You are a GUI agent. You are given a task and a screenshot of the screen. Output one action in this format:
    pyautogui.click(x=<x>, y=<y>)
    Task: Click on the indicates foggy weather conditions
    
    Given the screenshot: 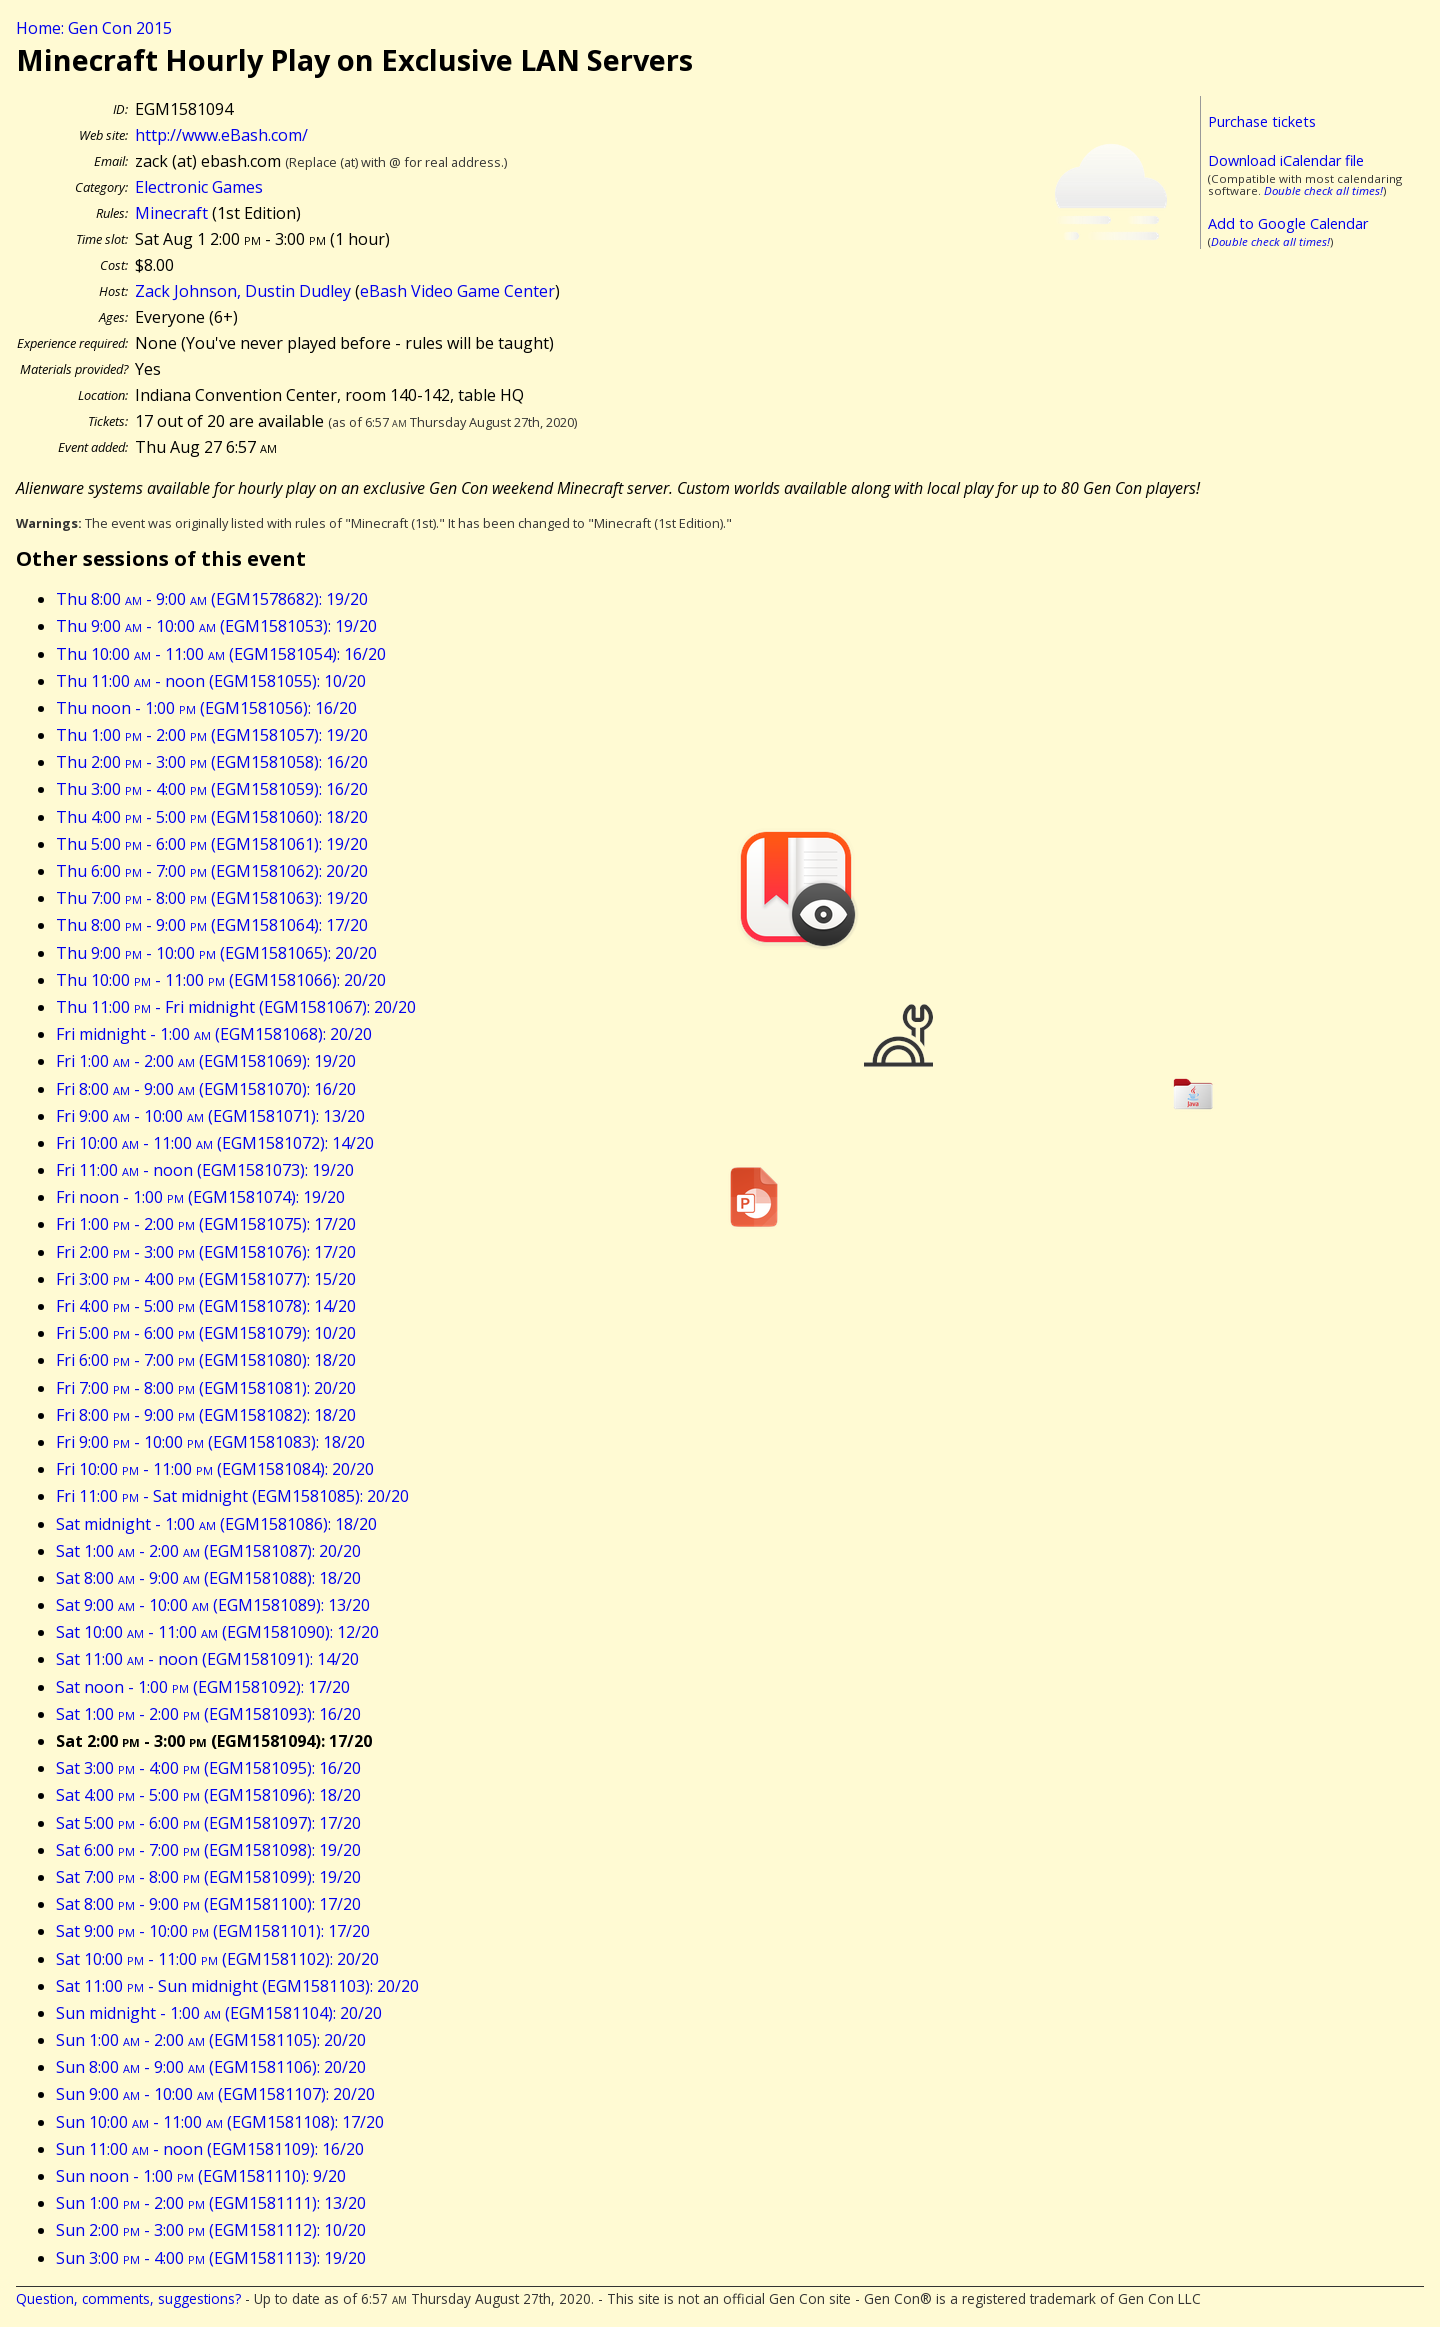 What is the action you would take?
    pyautogui.click(x=1111, y=192)
    